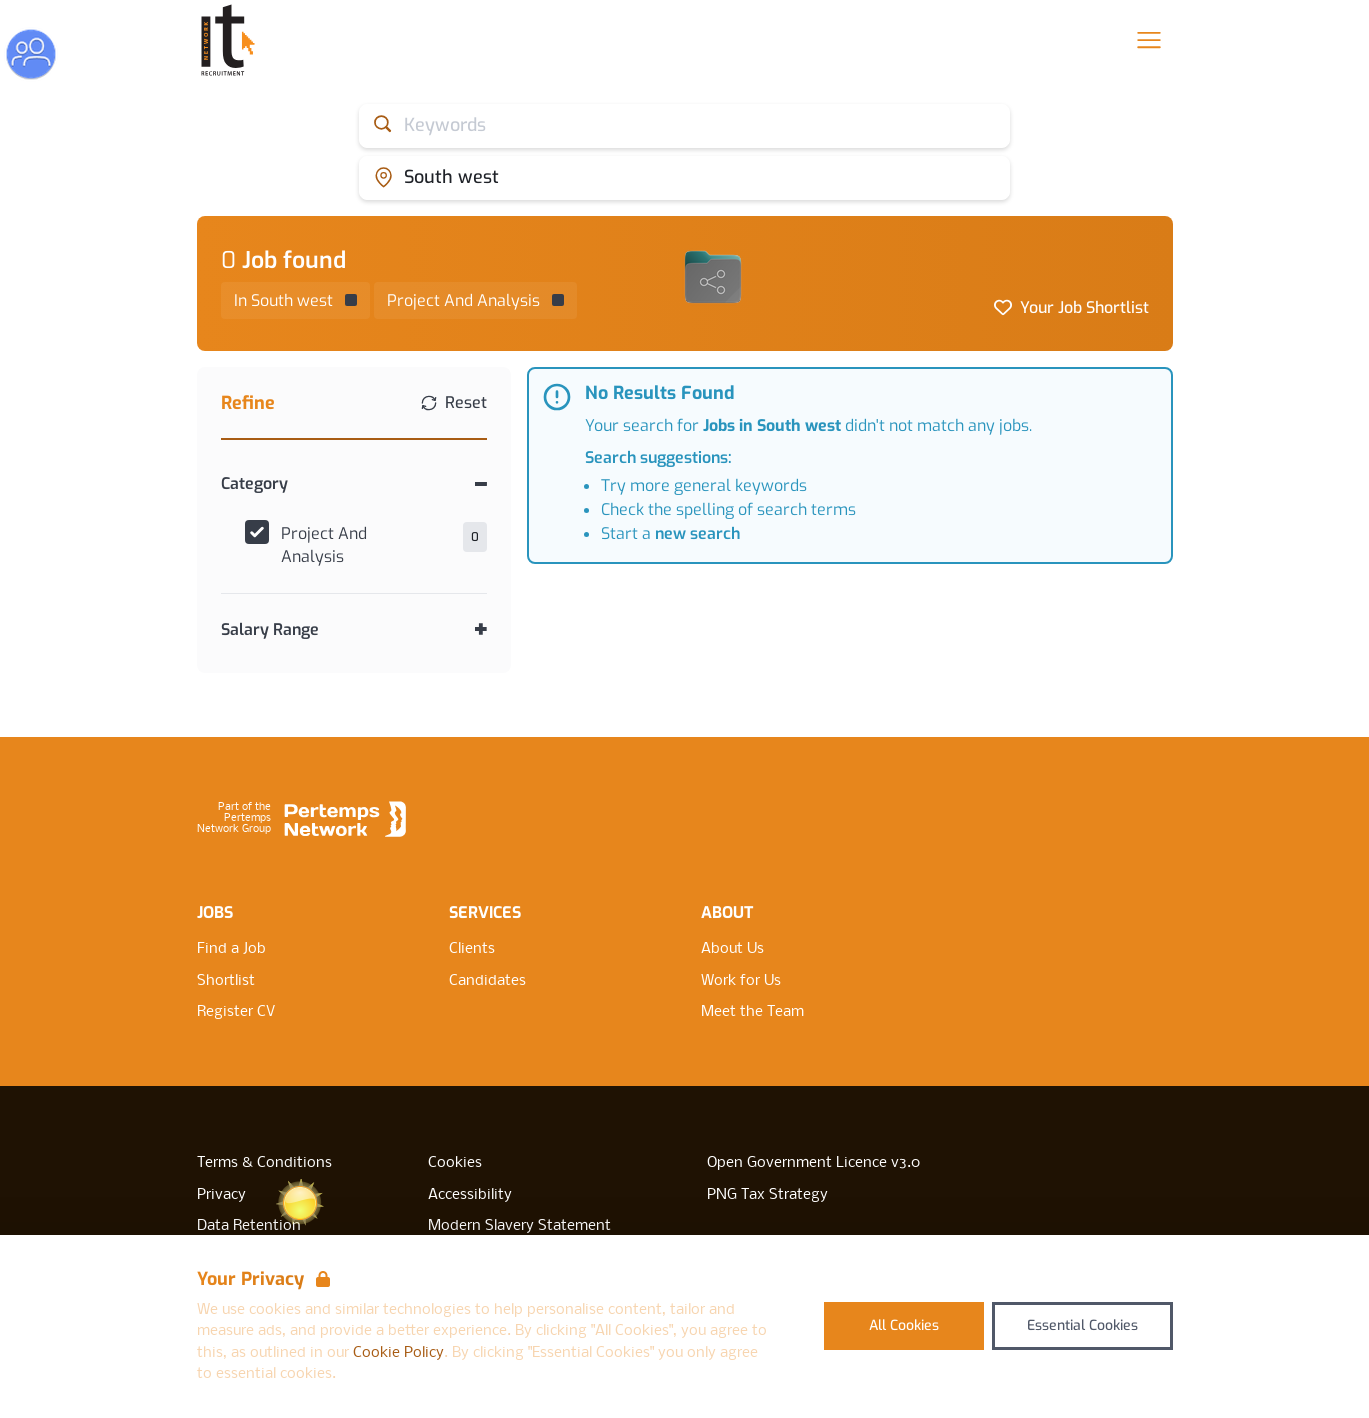 The image size is (1369, 1418). What do you see at coordinates (31, 54) in the screenshot?
I see `access user account settings` at bounding box center [31, 54].